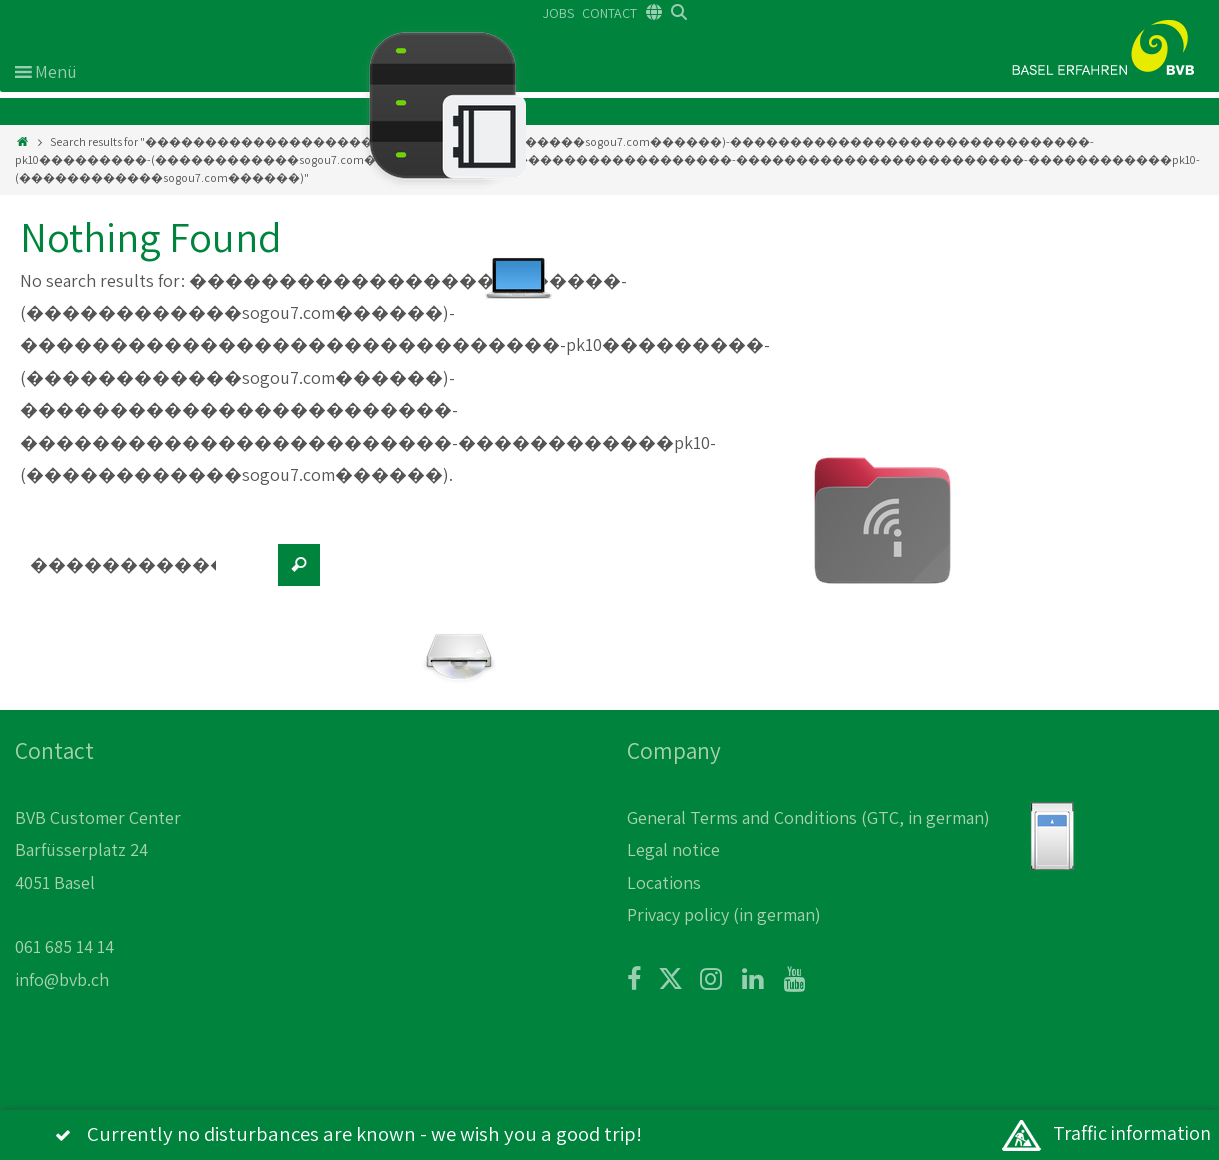 The height and width of the screenshot is (1160, 1219). Describe the element at coordinates (518, 274) in the screenshot. I see `indicates this macbook pro in system preferences` at that location.